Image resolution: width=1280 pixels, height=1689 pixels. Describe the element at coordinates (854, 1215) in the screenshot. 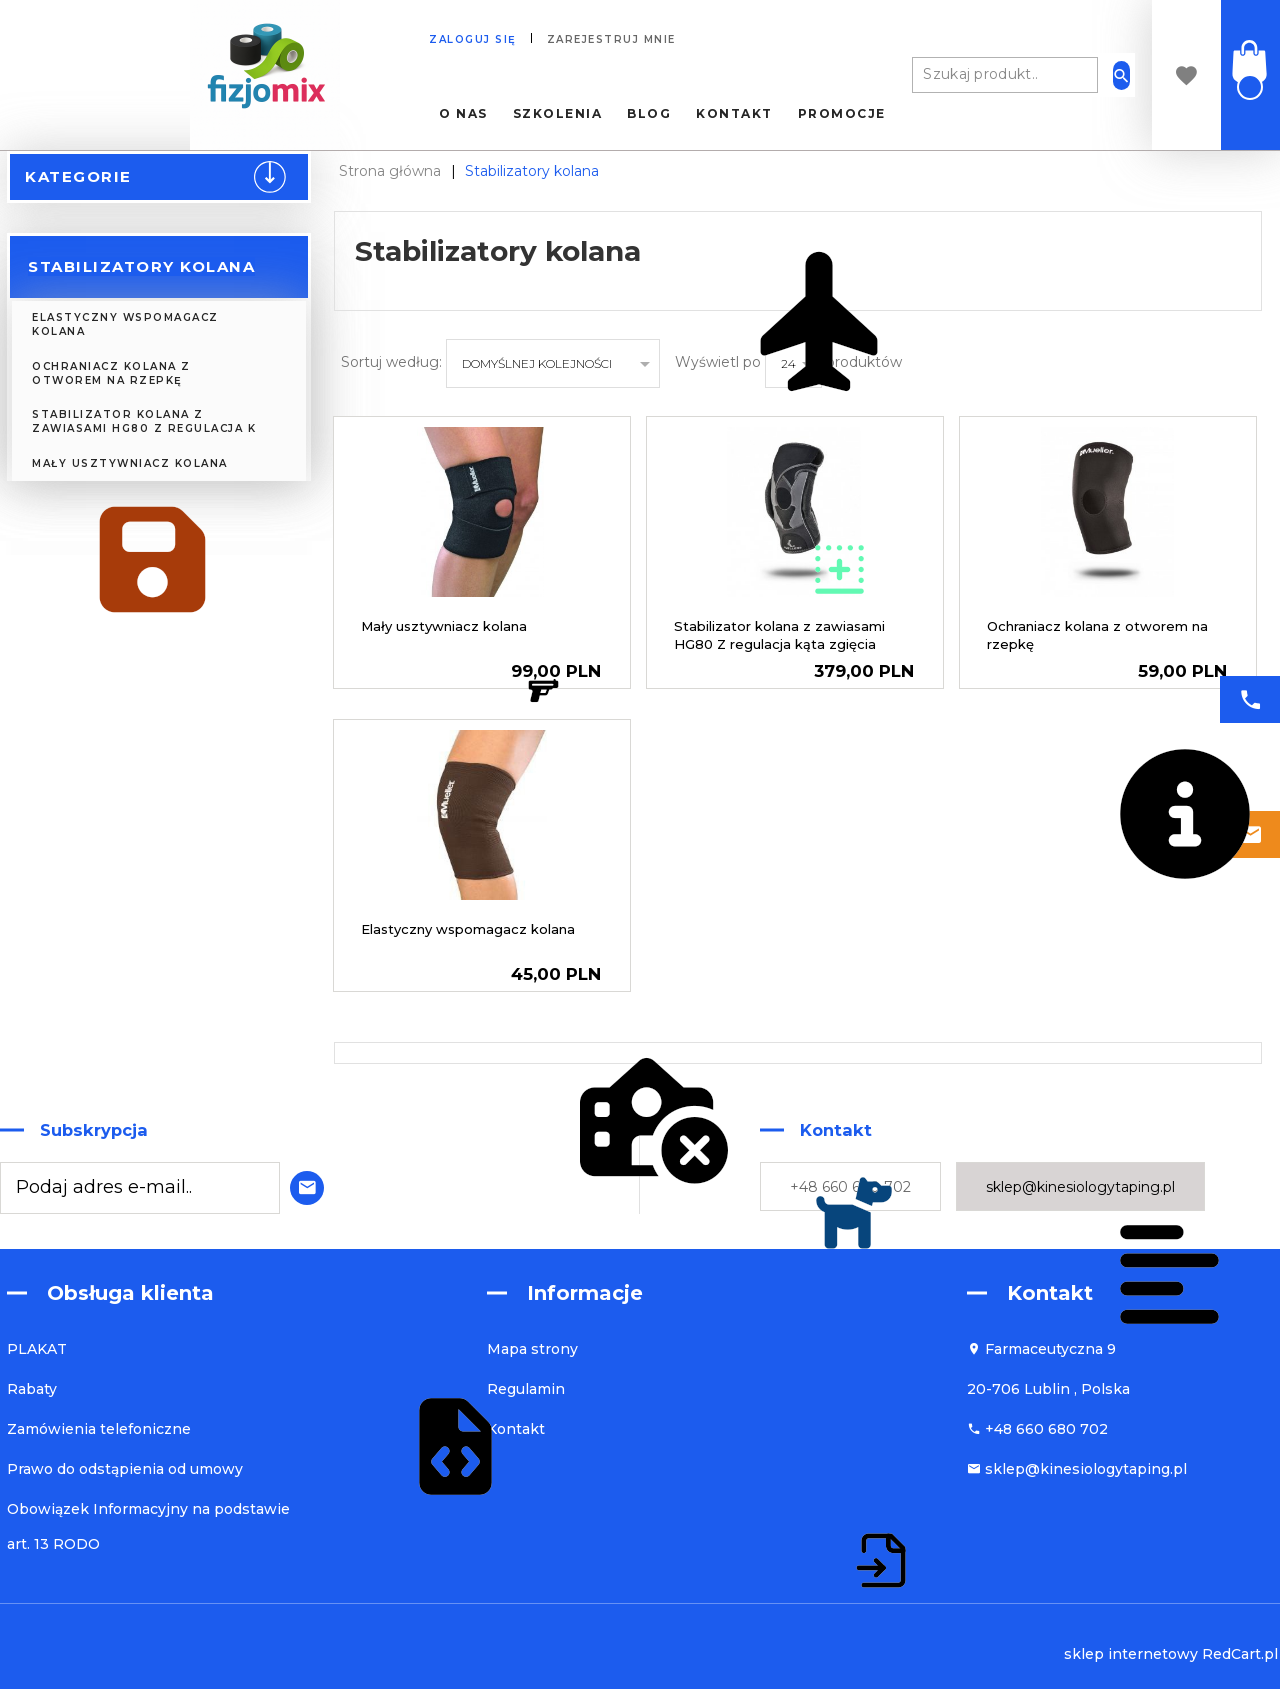

I see `view pet-related services or features` at that location.